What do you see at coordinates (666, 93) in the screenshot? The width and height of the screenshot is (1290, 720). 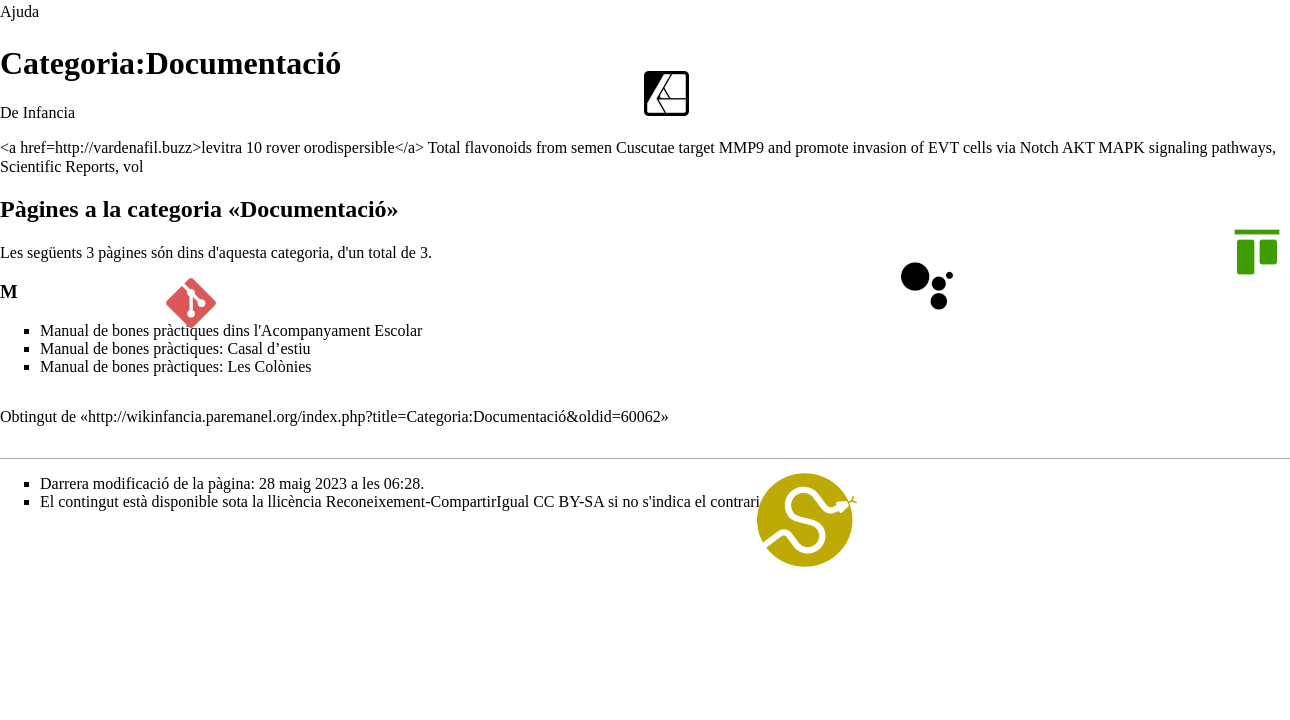 I see `open Affinity Designer application` at bounding box center [666, 93].